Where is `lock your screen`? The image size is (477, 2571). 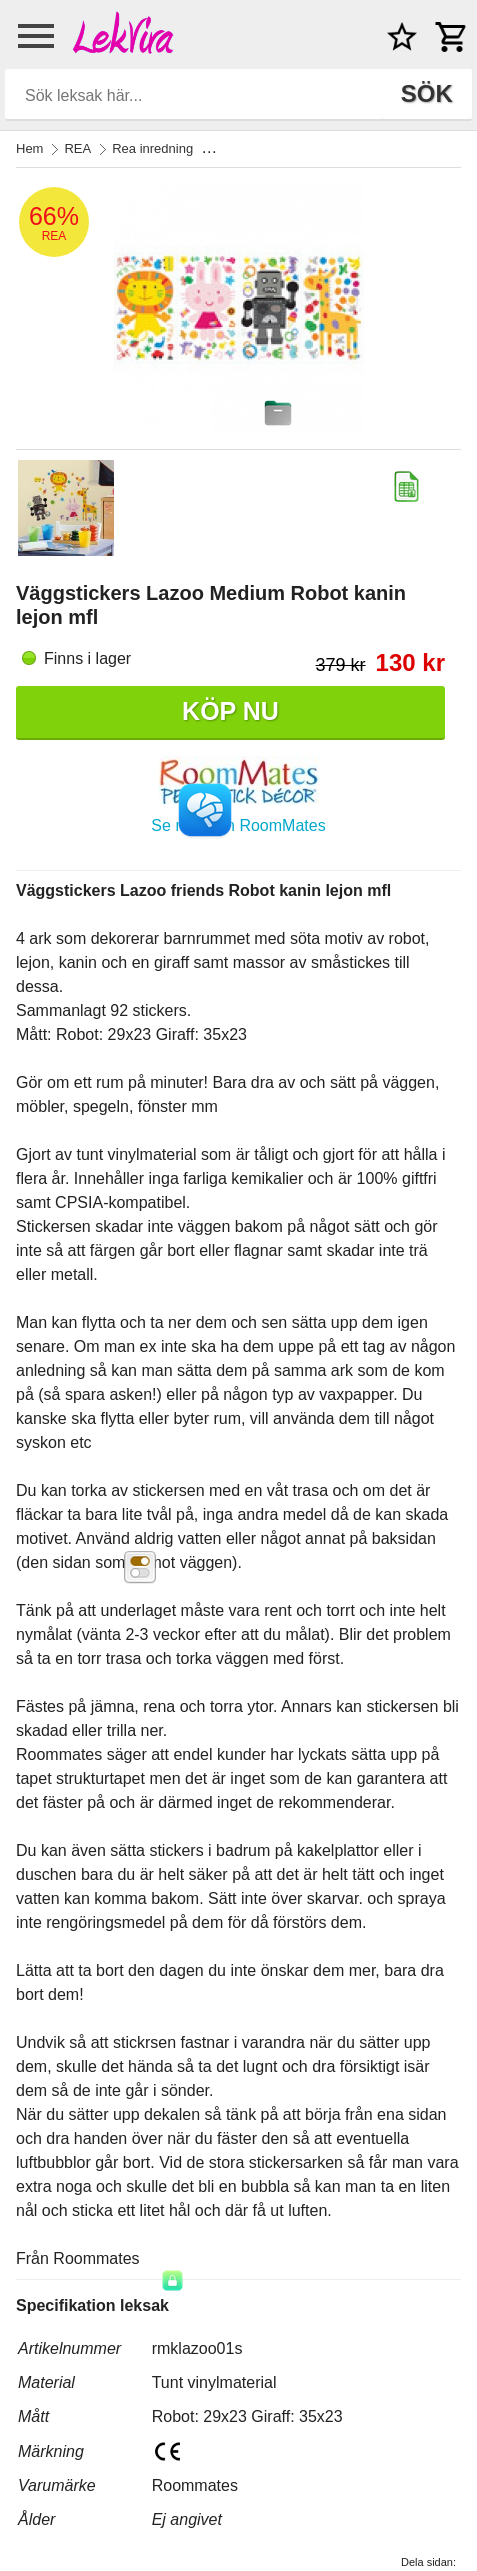
lock your screen is located at coordinates (172, 2280).